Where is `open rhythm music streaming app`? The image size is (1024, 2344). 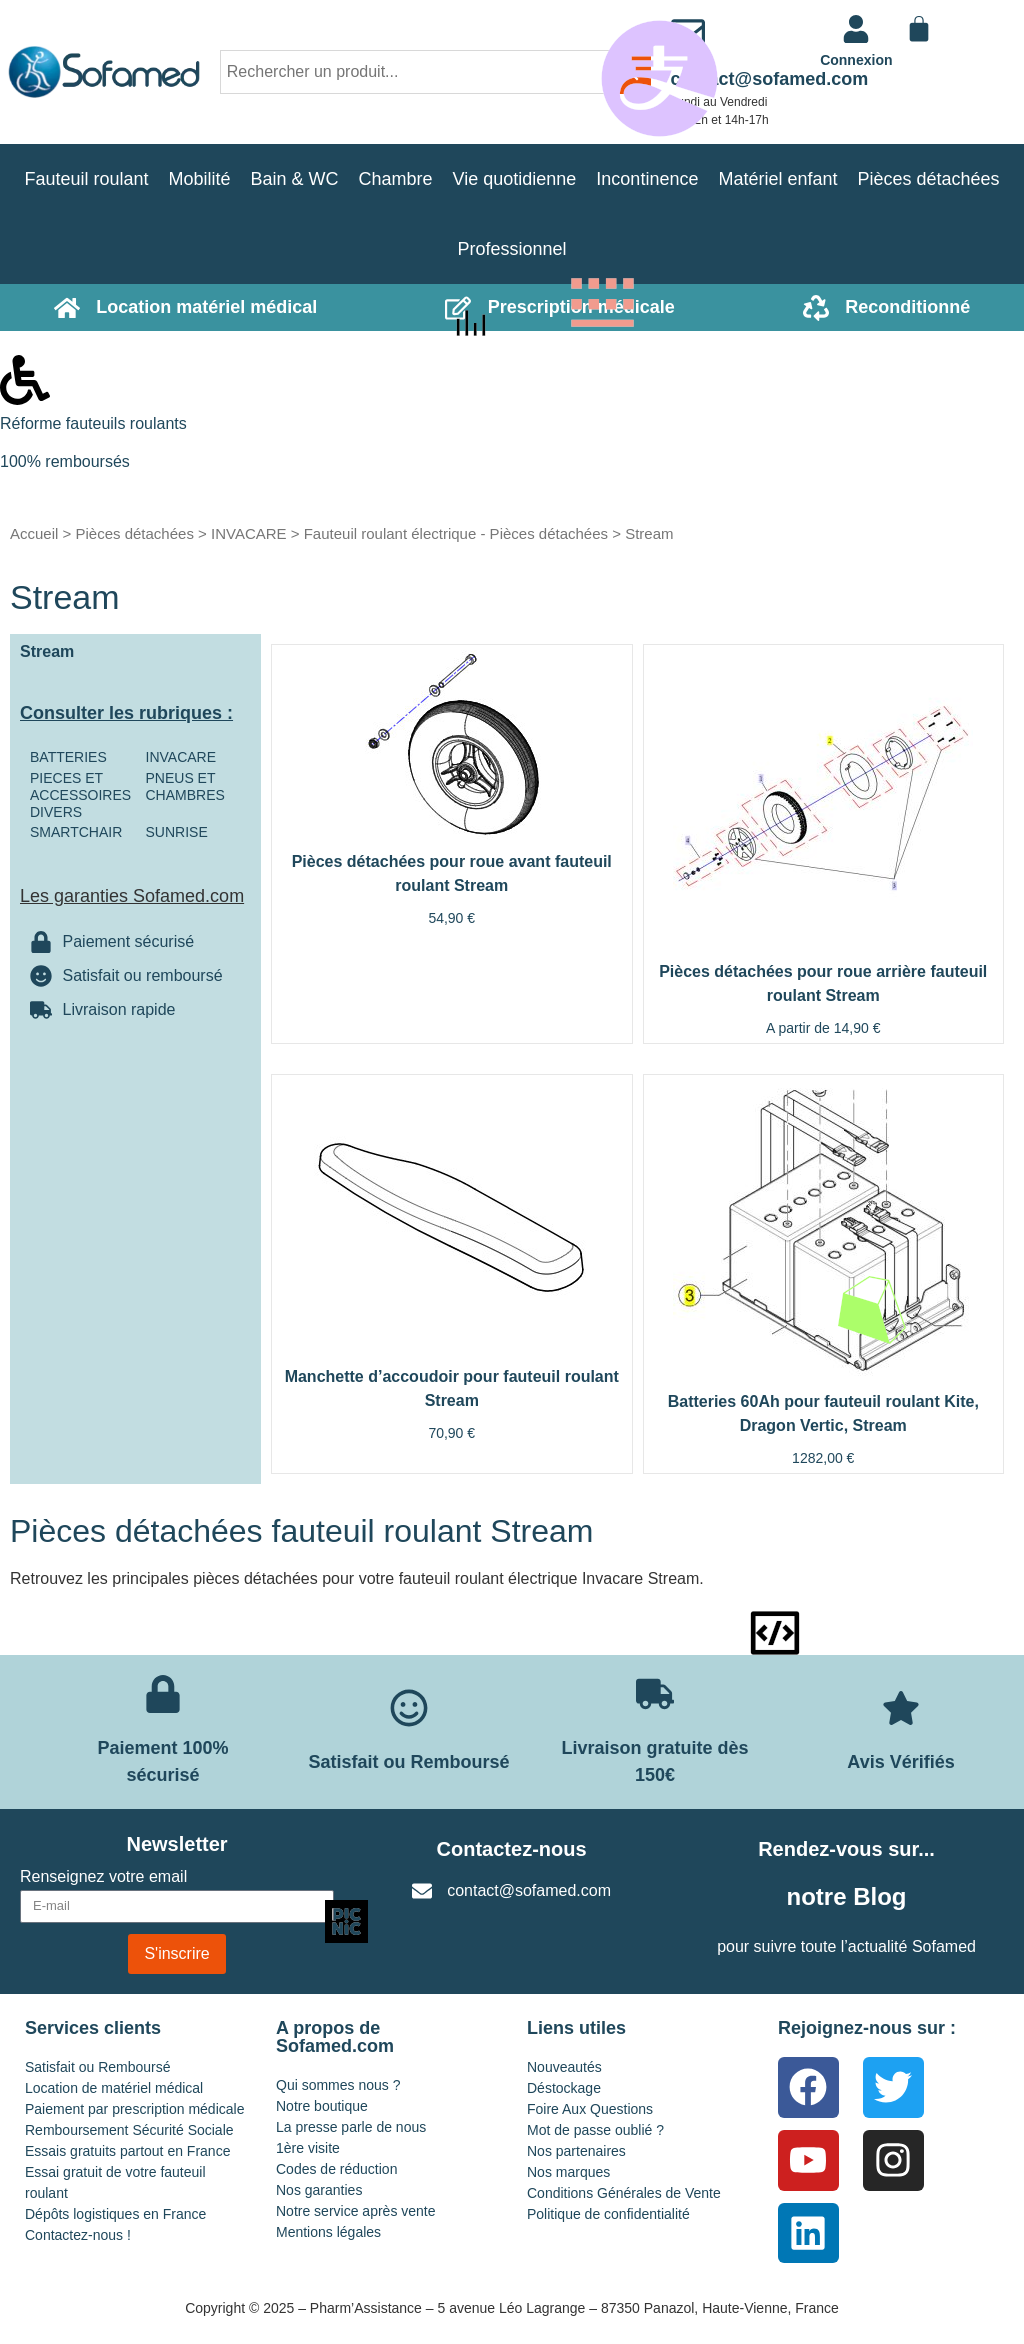
open rhythm music streaming app is located at coordinates (471, 323).